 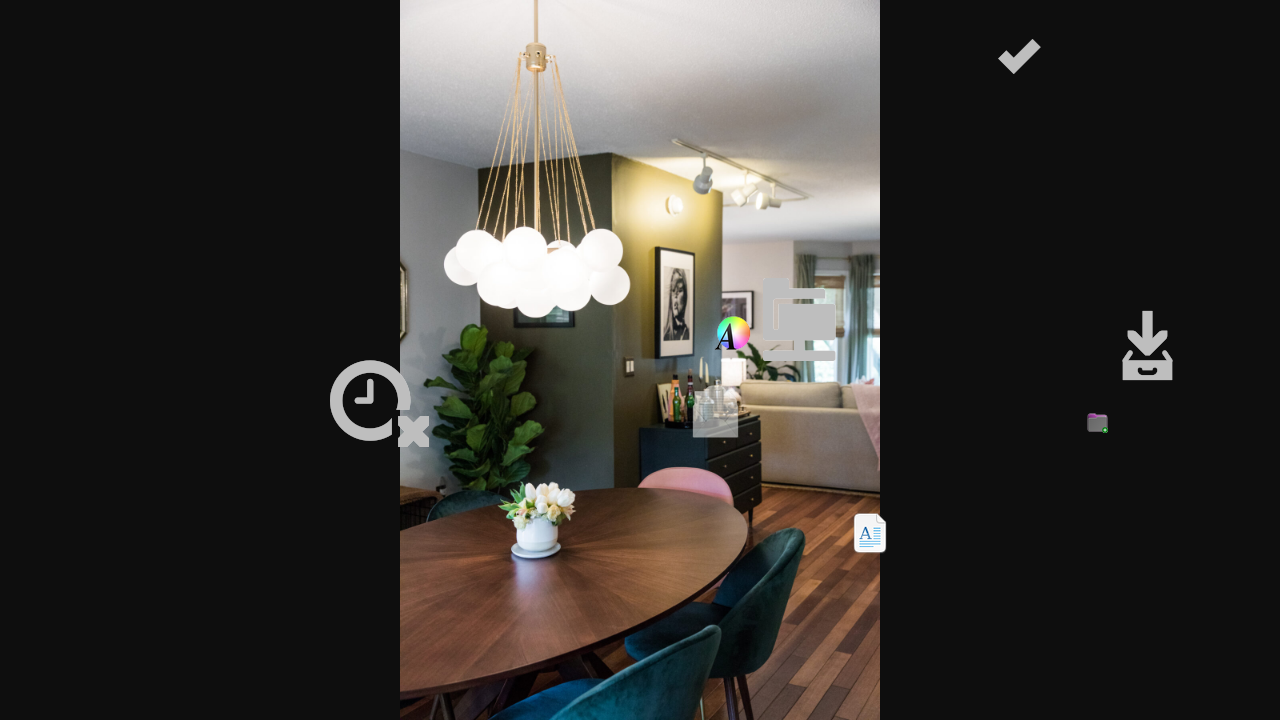 What do you see at coordinates (1017, 54) in the screenshot?
I see `indicates a completed or successful action` at bounding box center [1017, 54].